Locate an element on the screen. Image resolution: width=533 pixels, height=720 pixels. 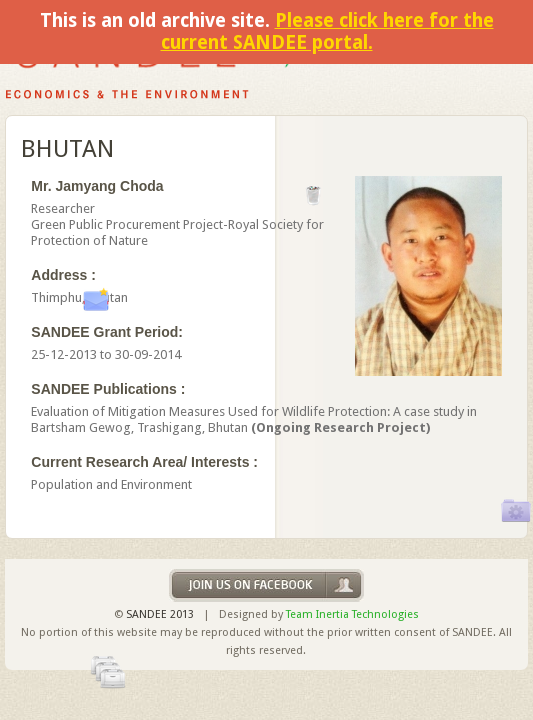
manage trash storage and deleted files is located at coordinates (313, 195).